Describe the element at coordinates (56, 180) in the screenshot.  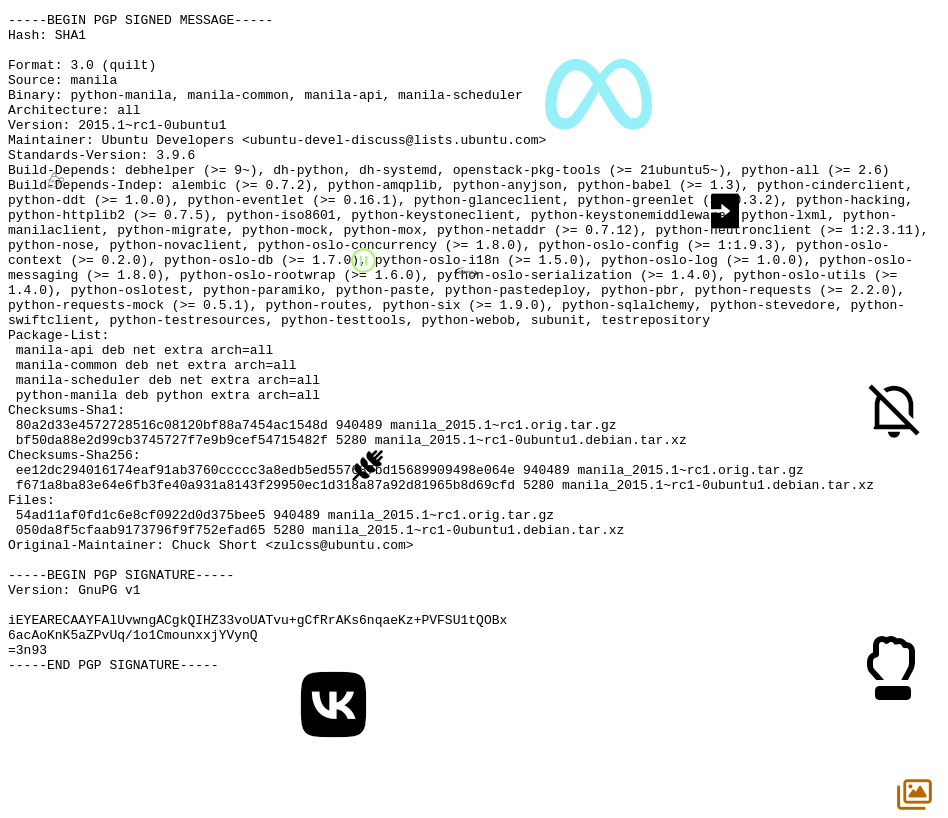
I see `editorconfig project logo` at that location.